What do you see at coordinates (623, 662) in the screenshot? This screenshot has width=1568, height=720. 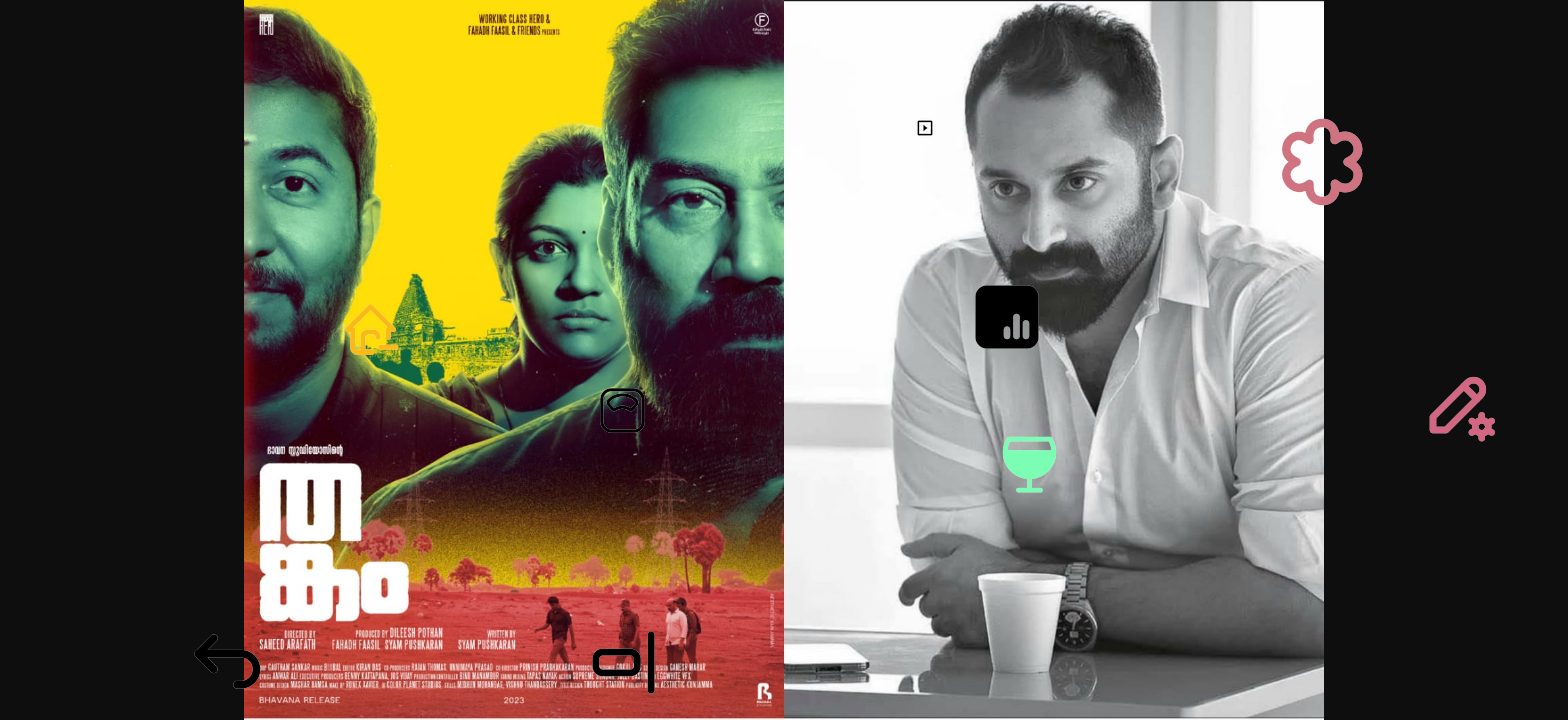 I see `align selected element to the right` at bounding box center [623, 662].